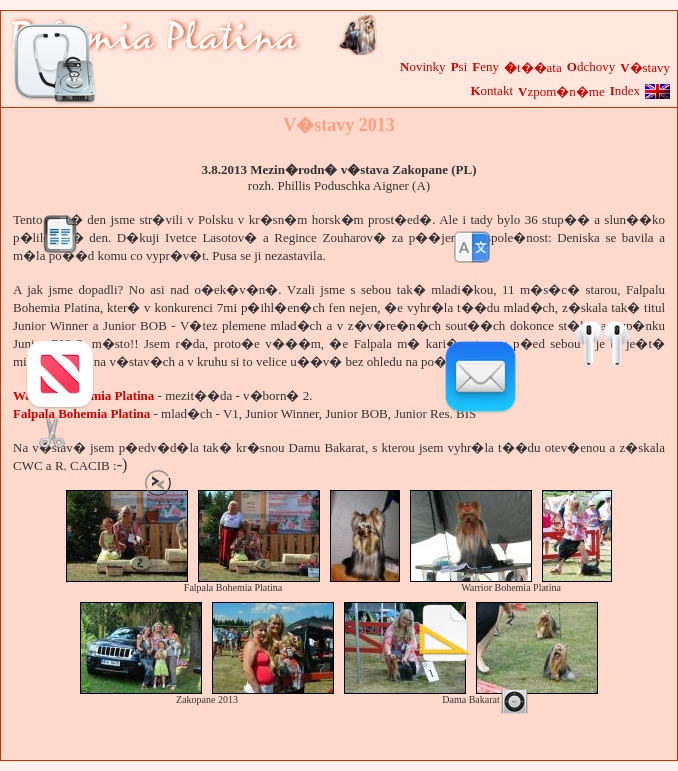  I want to click on open the apple news app, so click(60, 374).